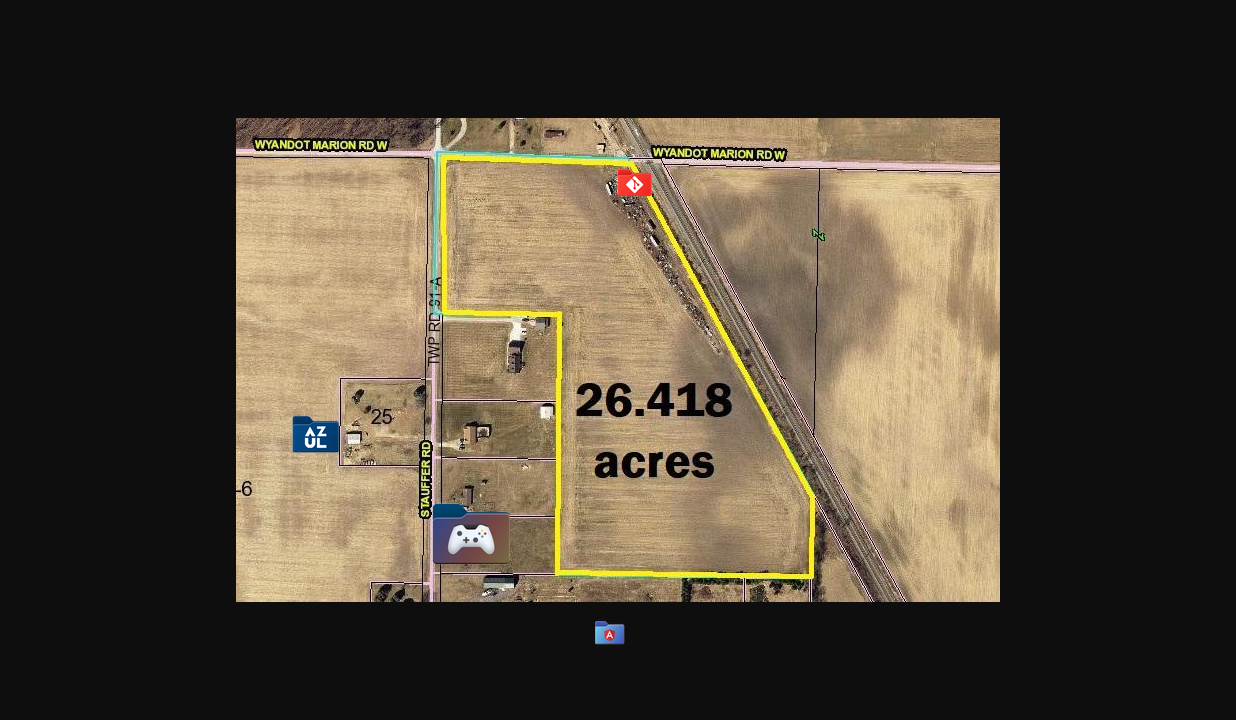 The image size is (1236, 720). Describe the element at coordinates (471, 536) in the screenshot. I see `open microsoft games folder` at that location.